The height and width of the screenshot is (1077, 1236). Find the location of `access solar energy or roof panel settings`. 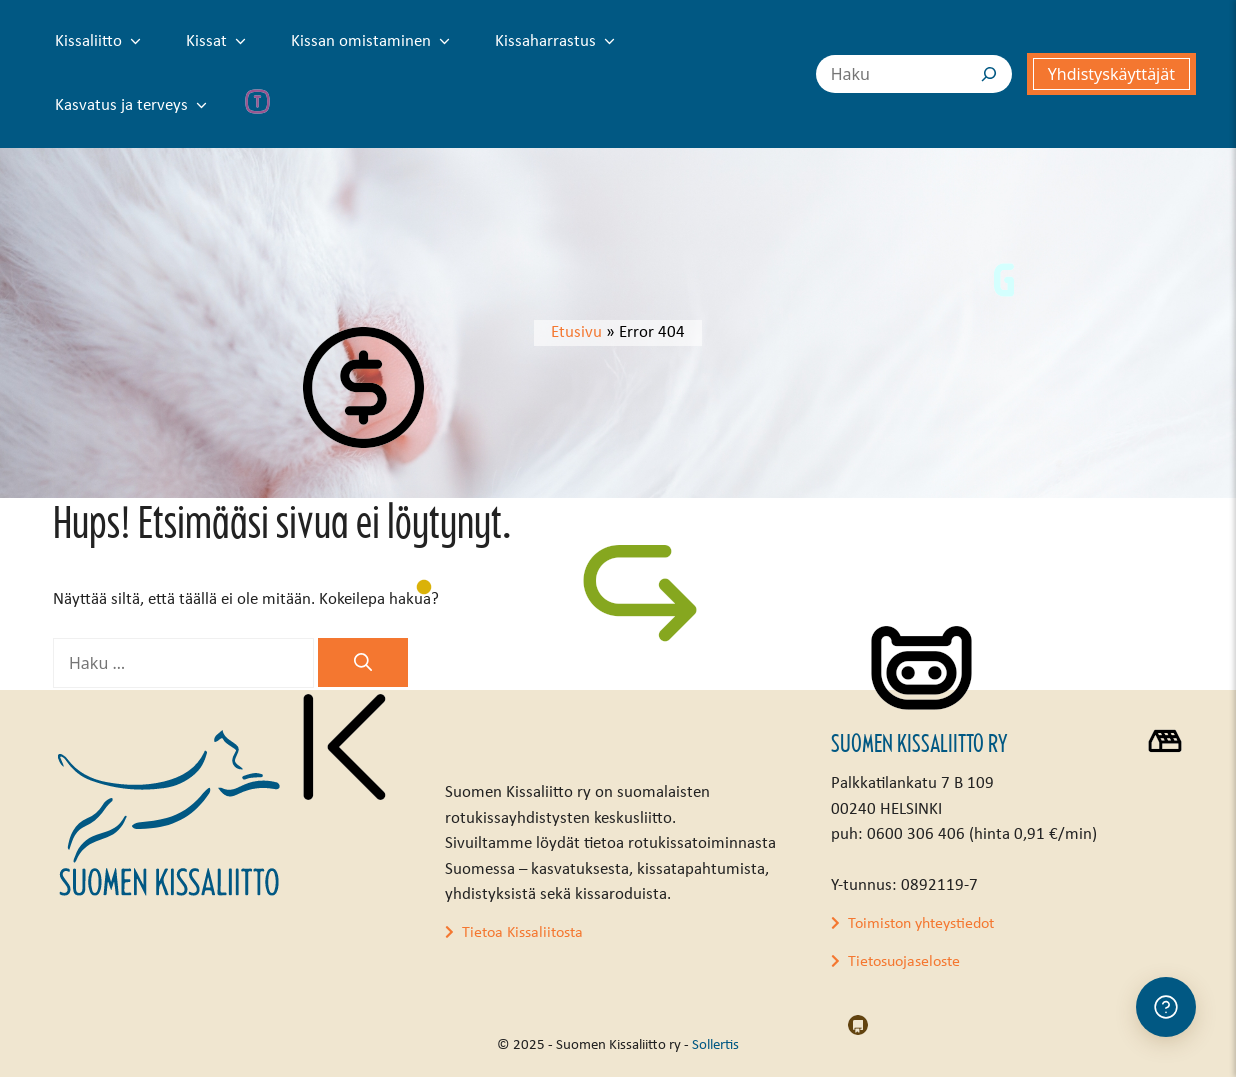

access solar energy or roof panel settings is located at coordinates (1165, 742).